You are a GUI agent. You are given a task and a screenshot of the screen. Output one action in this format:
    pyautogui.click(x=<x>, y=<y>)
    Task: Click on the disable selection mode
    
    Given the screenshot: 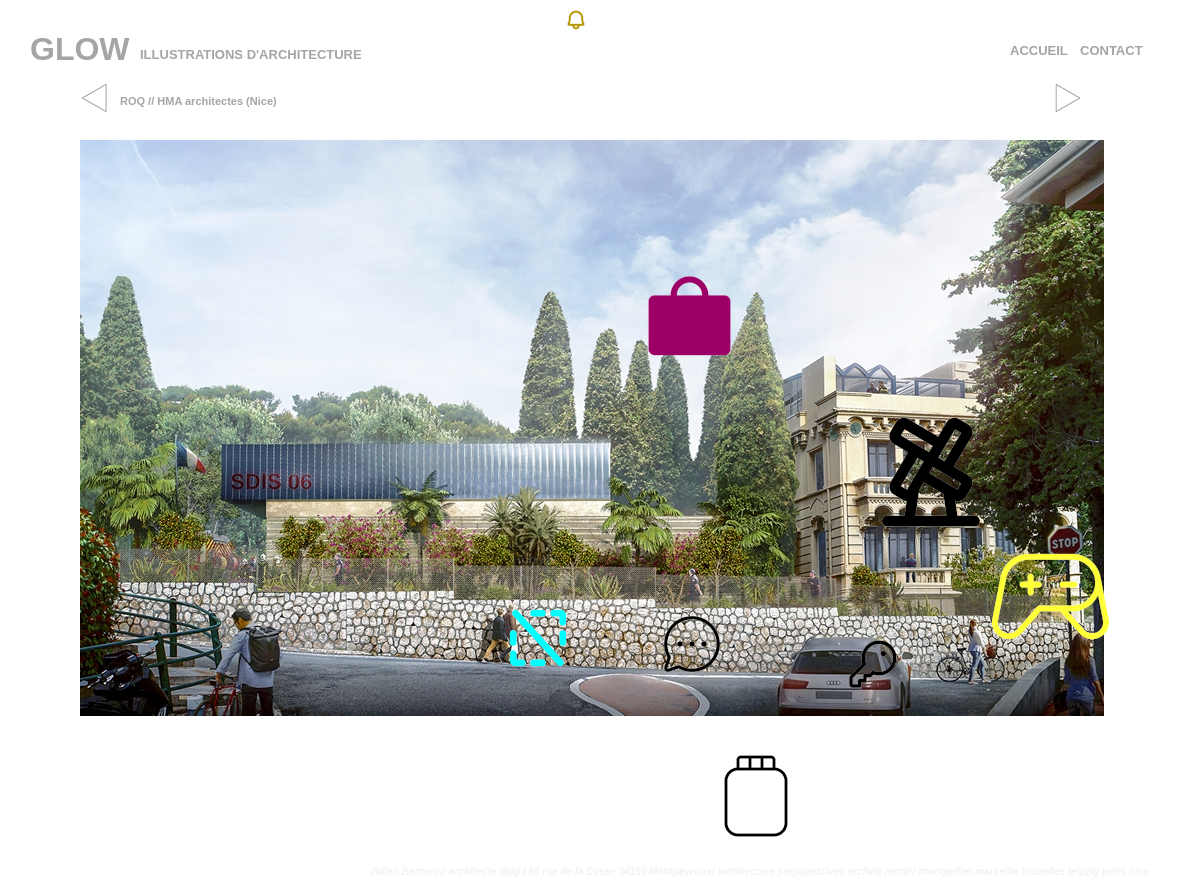 What is the action you would take?
    pyautogui.click(x=538, y=638)
    